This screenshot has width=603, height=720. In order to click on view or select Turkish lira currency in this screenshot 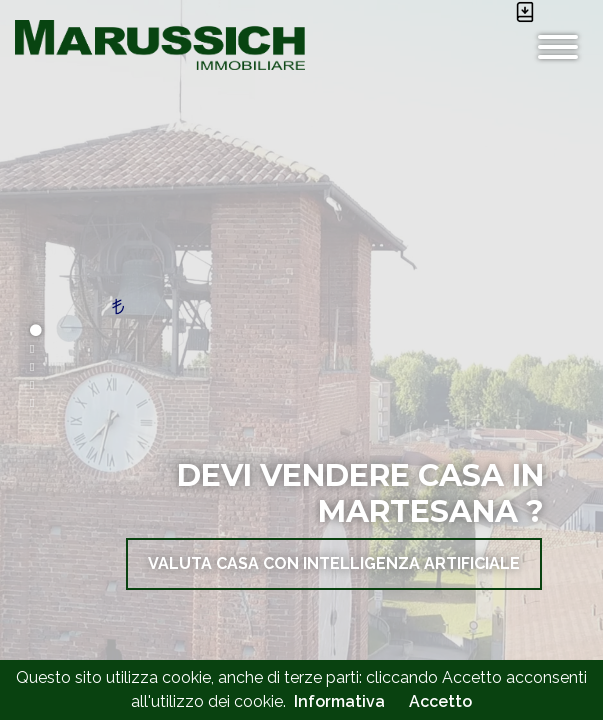, I will do `click(118, 306)`.